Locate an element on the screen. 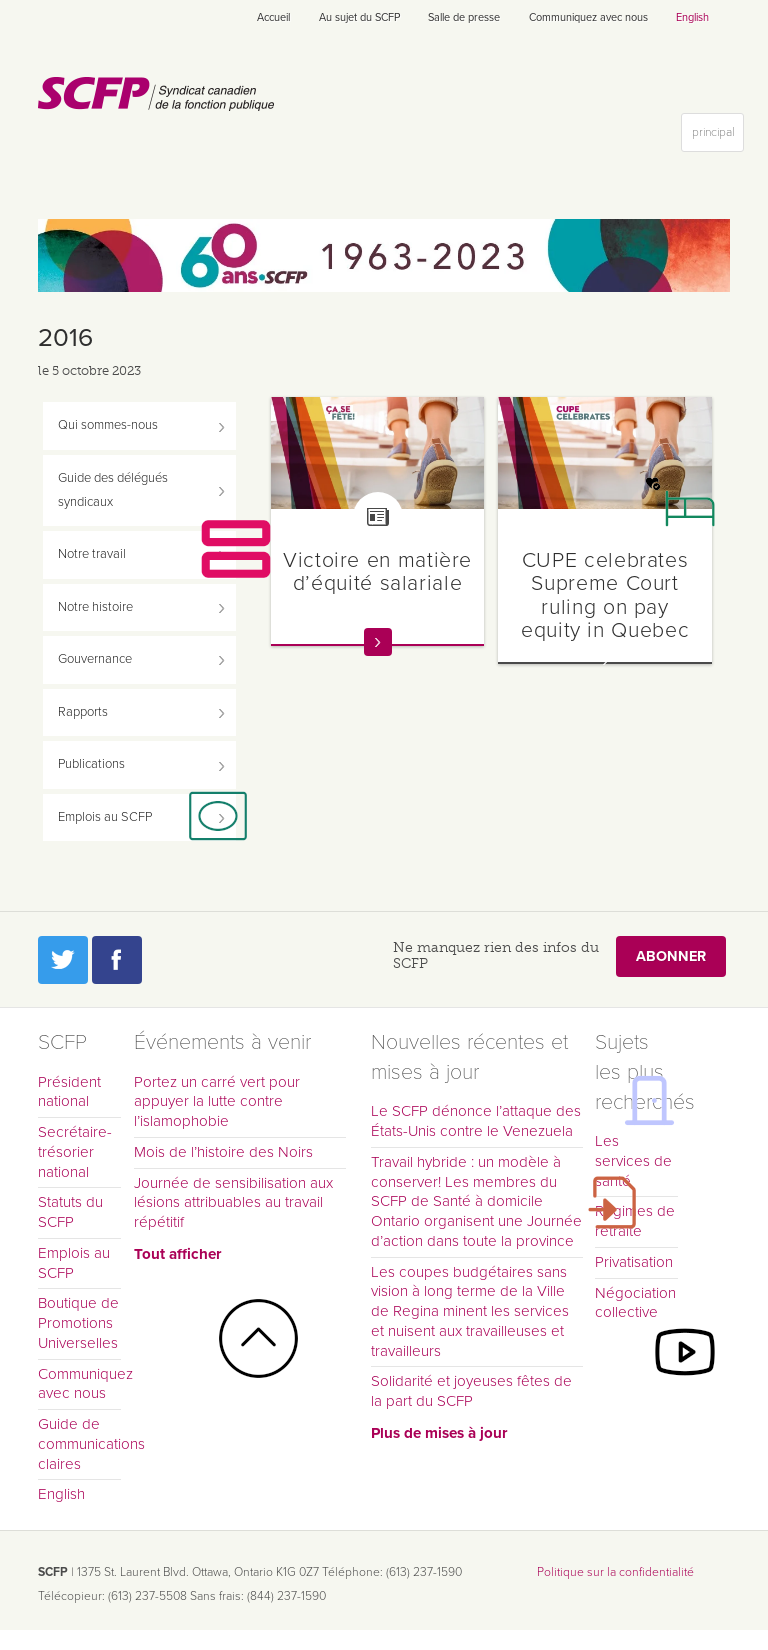 Image resolution: width=768 pixels, height=1650 pixels. open youtube is located at coordinates (685, 1352).